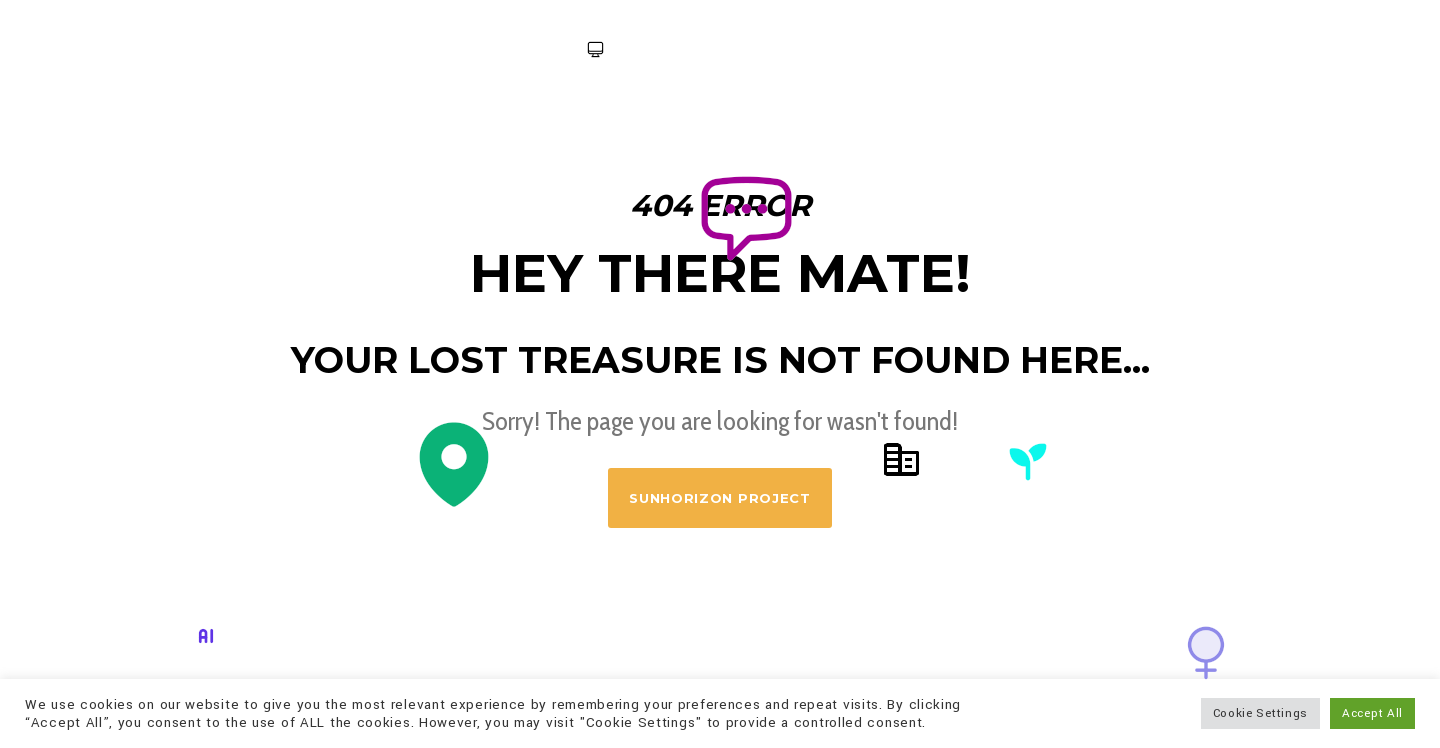 Image resolution: width=1440 pixels, height=748 pixels. What do you see at coordinates (1028, 462) in the screenshot?
I see `indicates new growth or beginner status` at bounding box center [1028, 462].